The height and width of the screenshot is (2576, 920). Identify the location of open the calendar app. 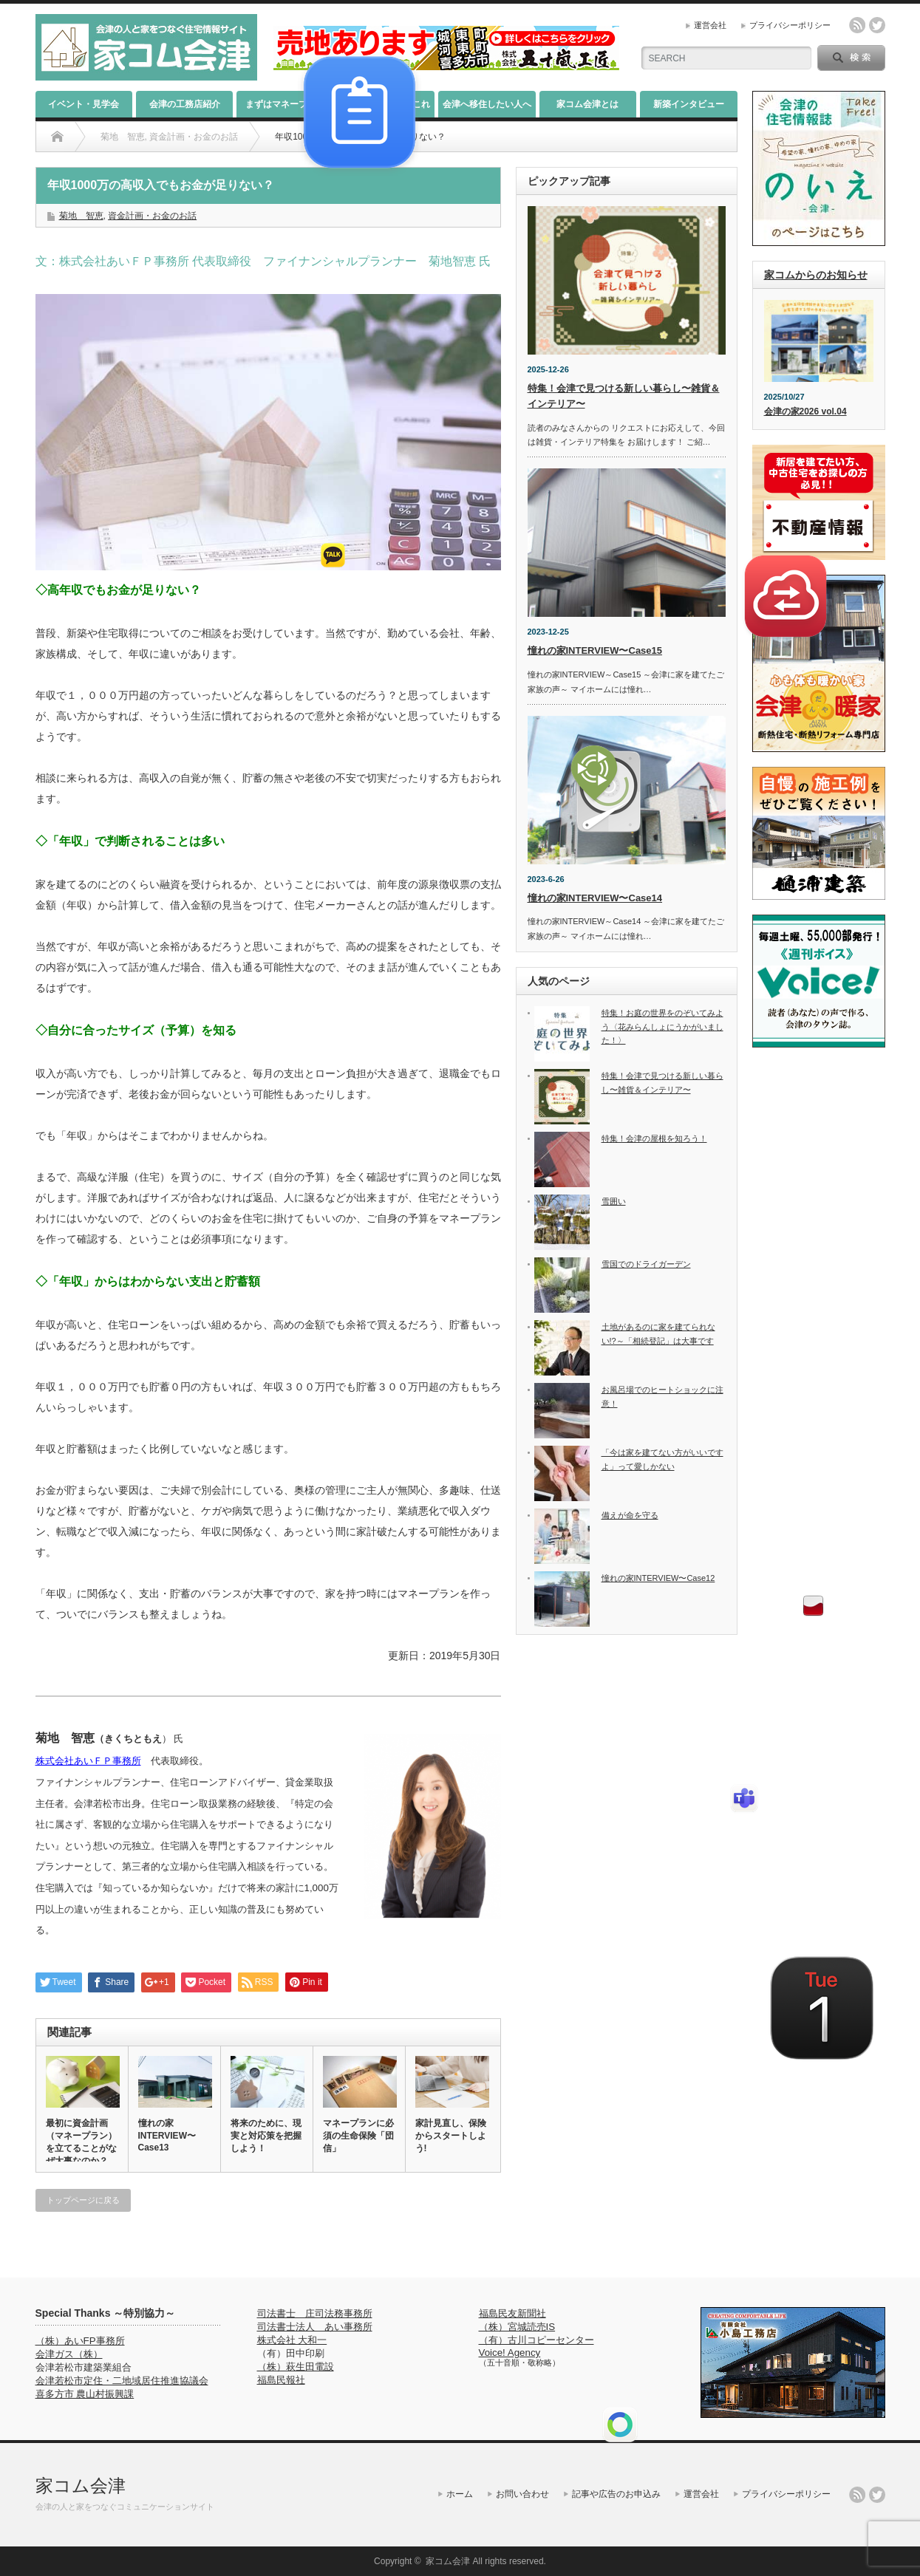
(822, 2008).